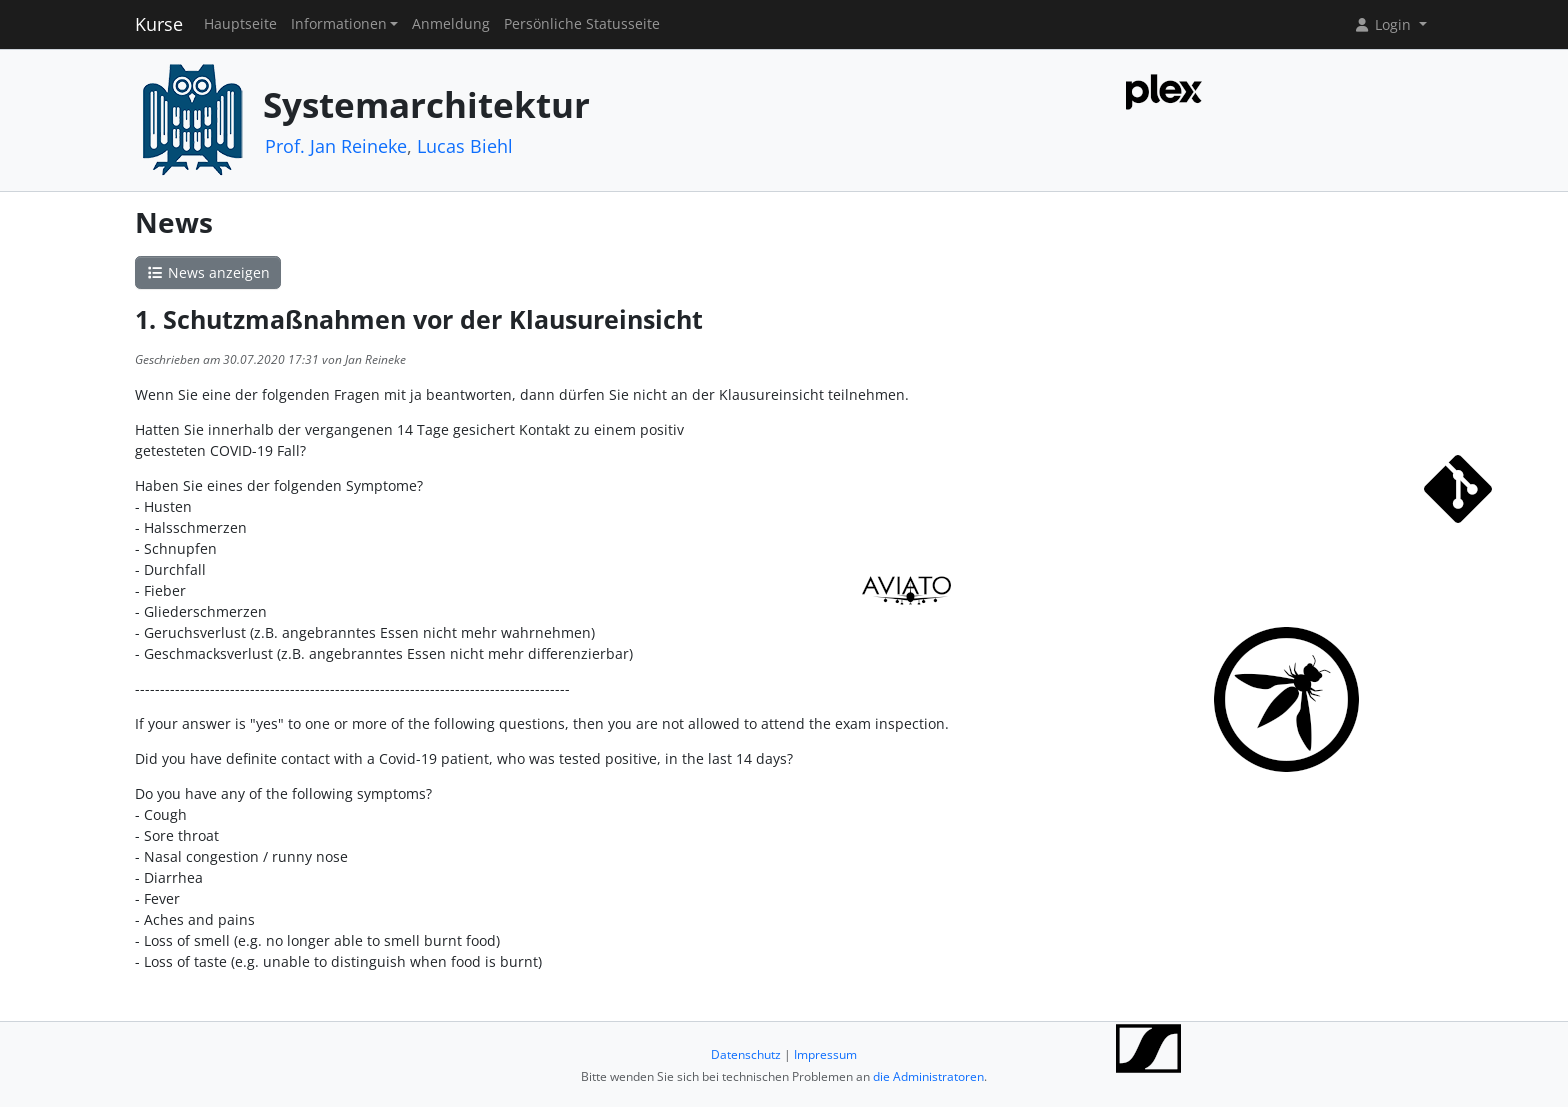 This screenshot has width=1568, height=1107. What do you see at coordinates (1286, 699) in the screenshot?
I see `OWASP (Open Web Application Security Project) logo` at bounding box center [1286, 699].